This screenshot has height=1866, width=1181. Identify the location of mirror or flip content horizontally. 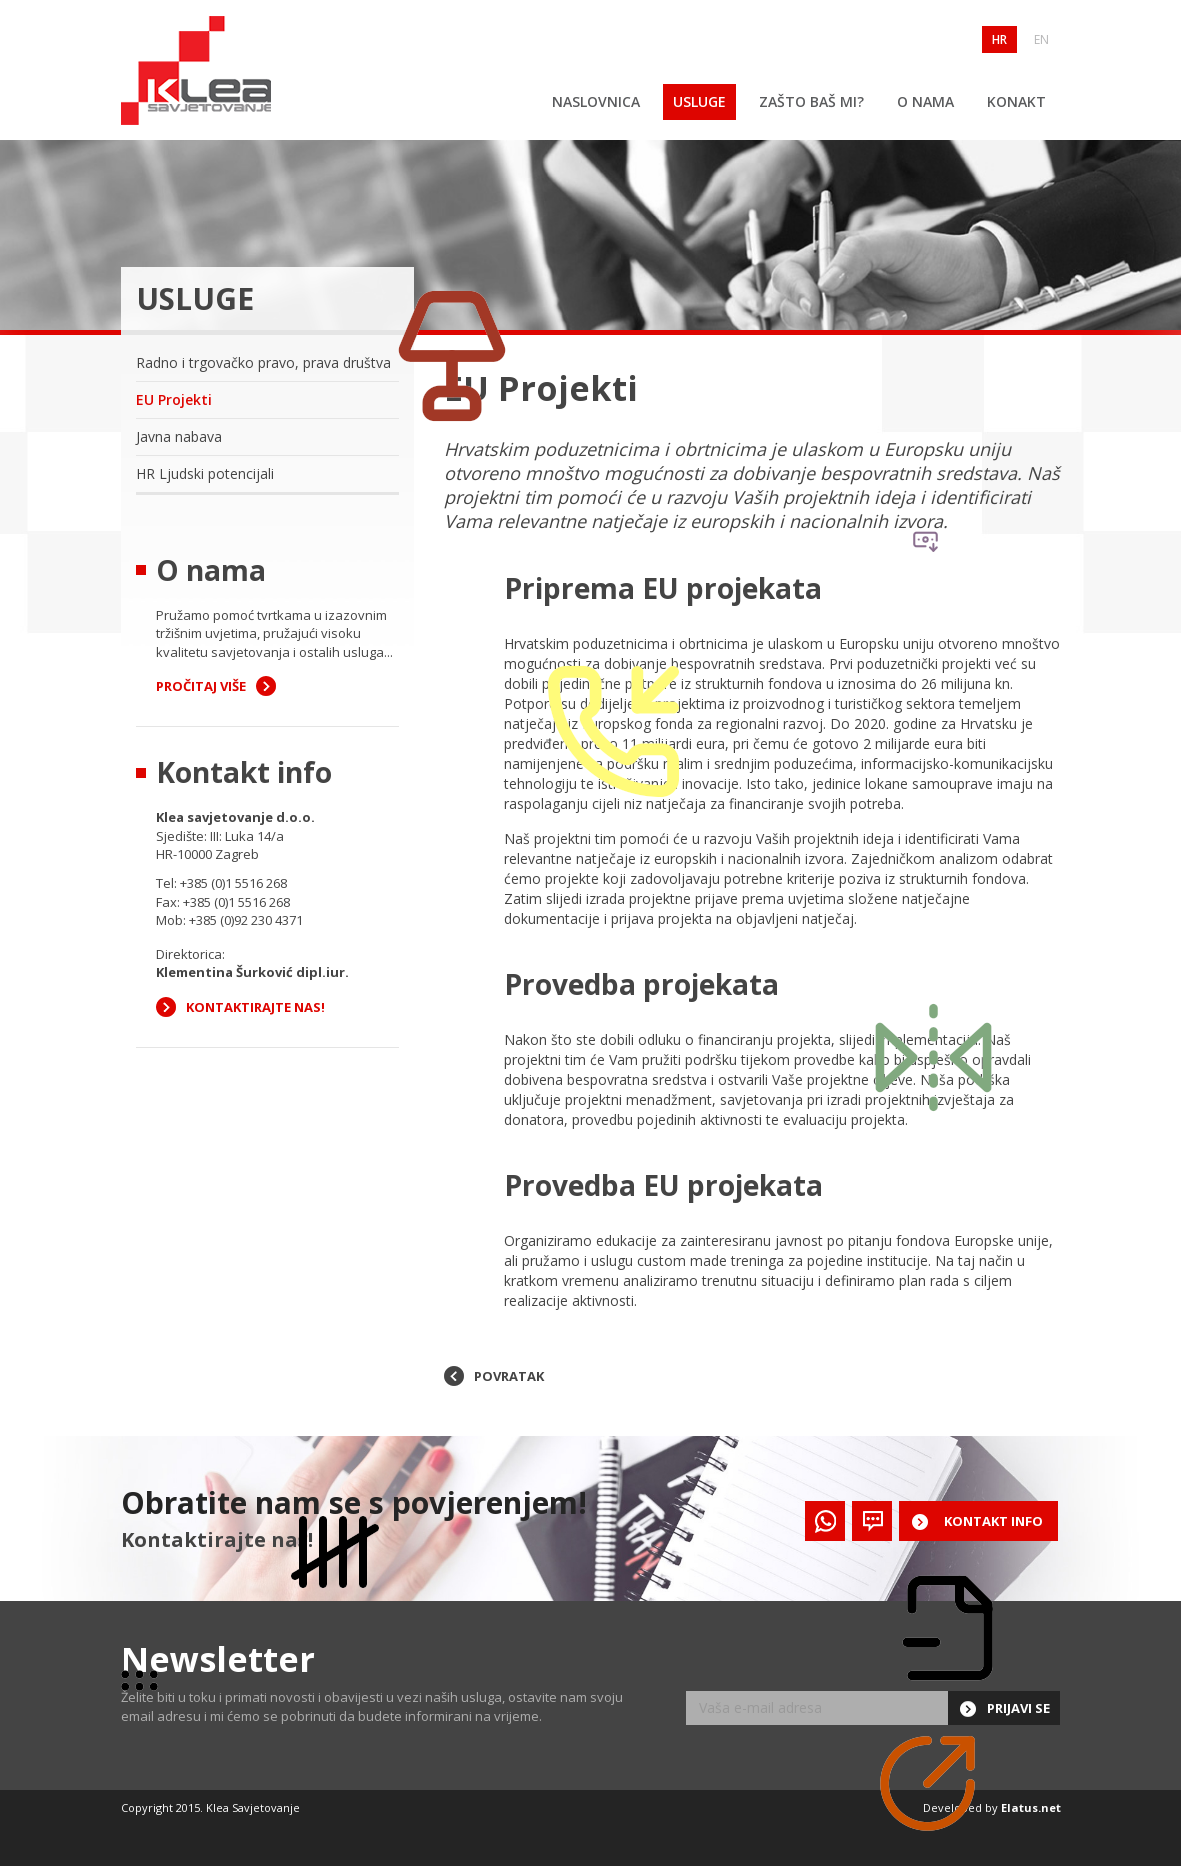
(933, 1057).